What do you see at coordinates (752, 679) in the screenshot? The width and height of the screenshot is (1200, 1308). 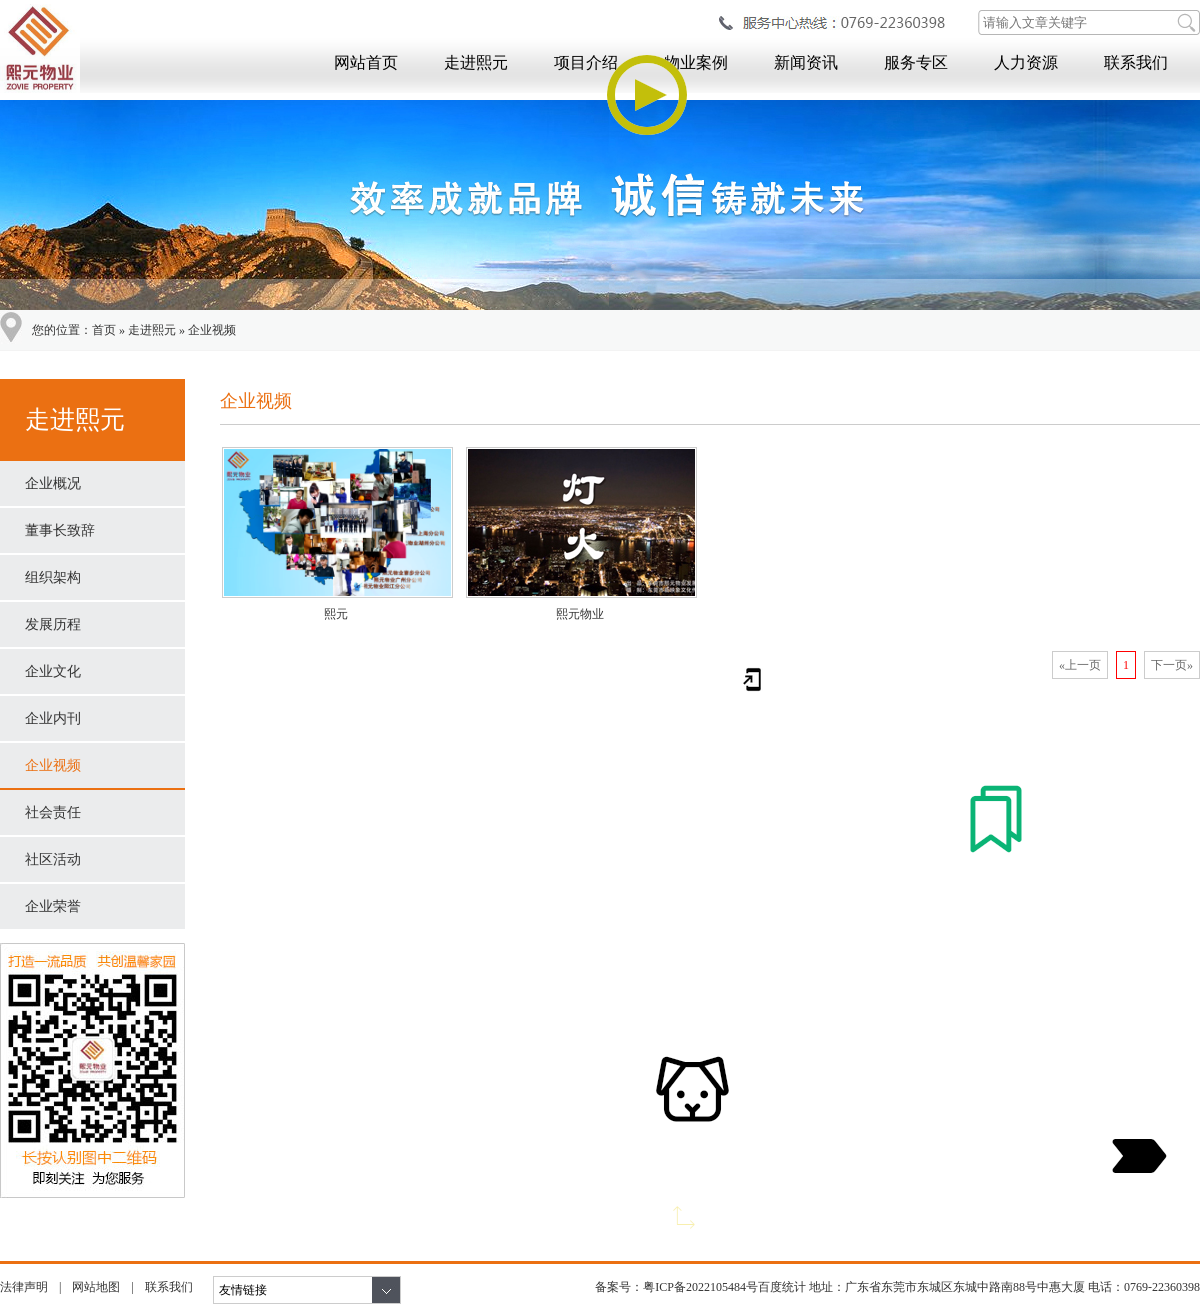 I see `add this page or app to your home screen` at bounding box center [752, 679].